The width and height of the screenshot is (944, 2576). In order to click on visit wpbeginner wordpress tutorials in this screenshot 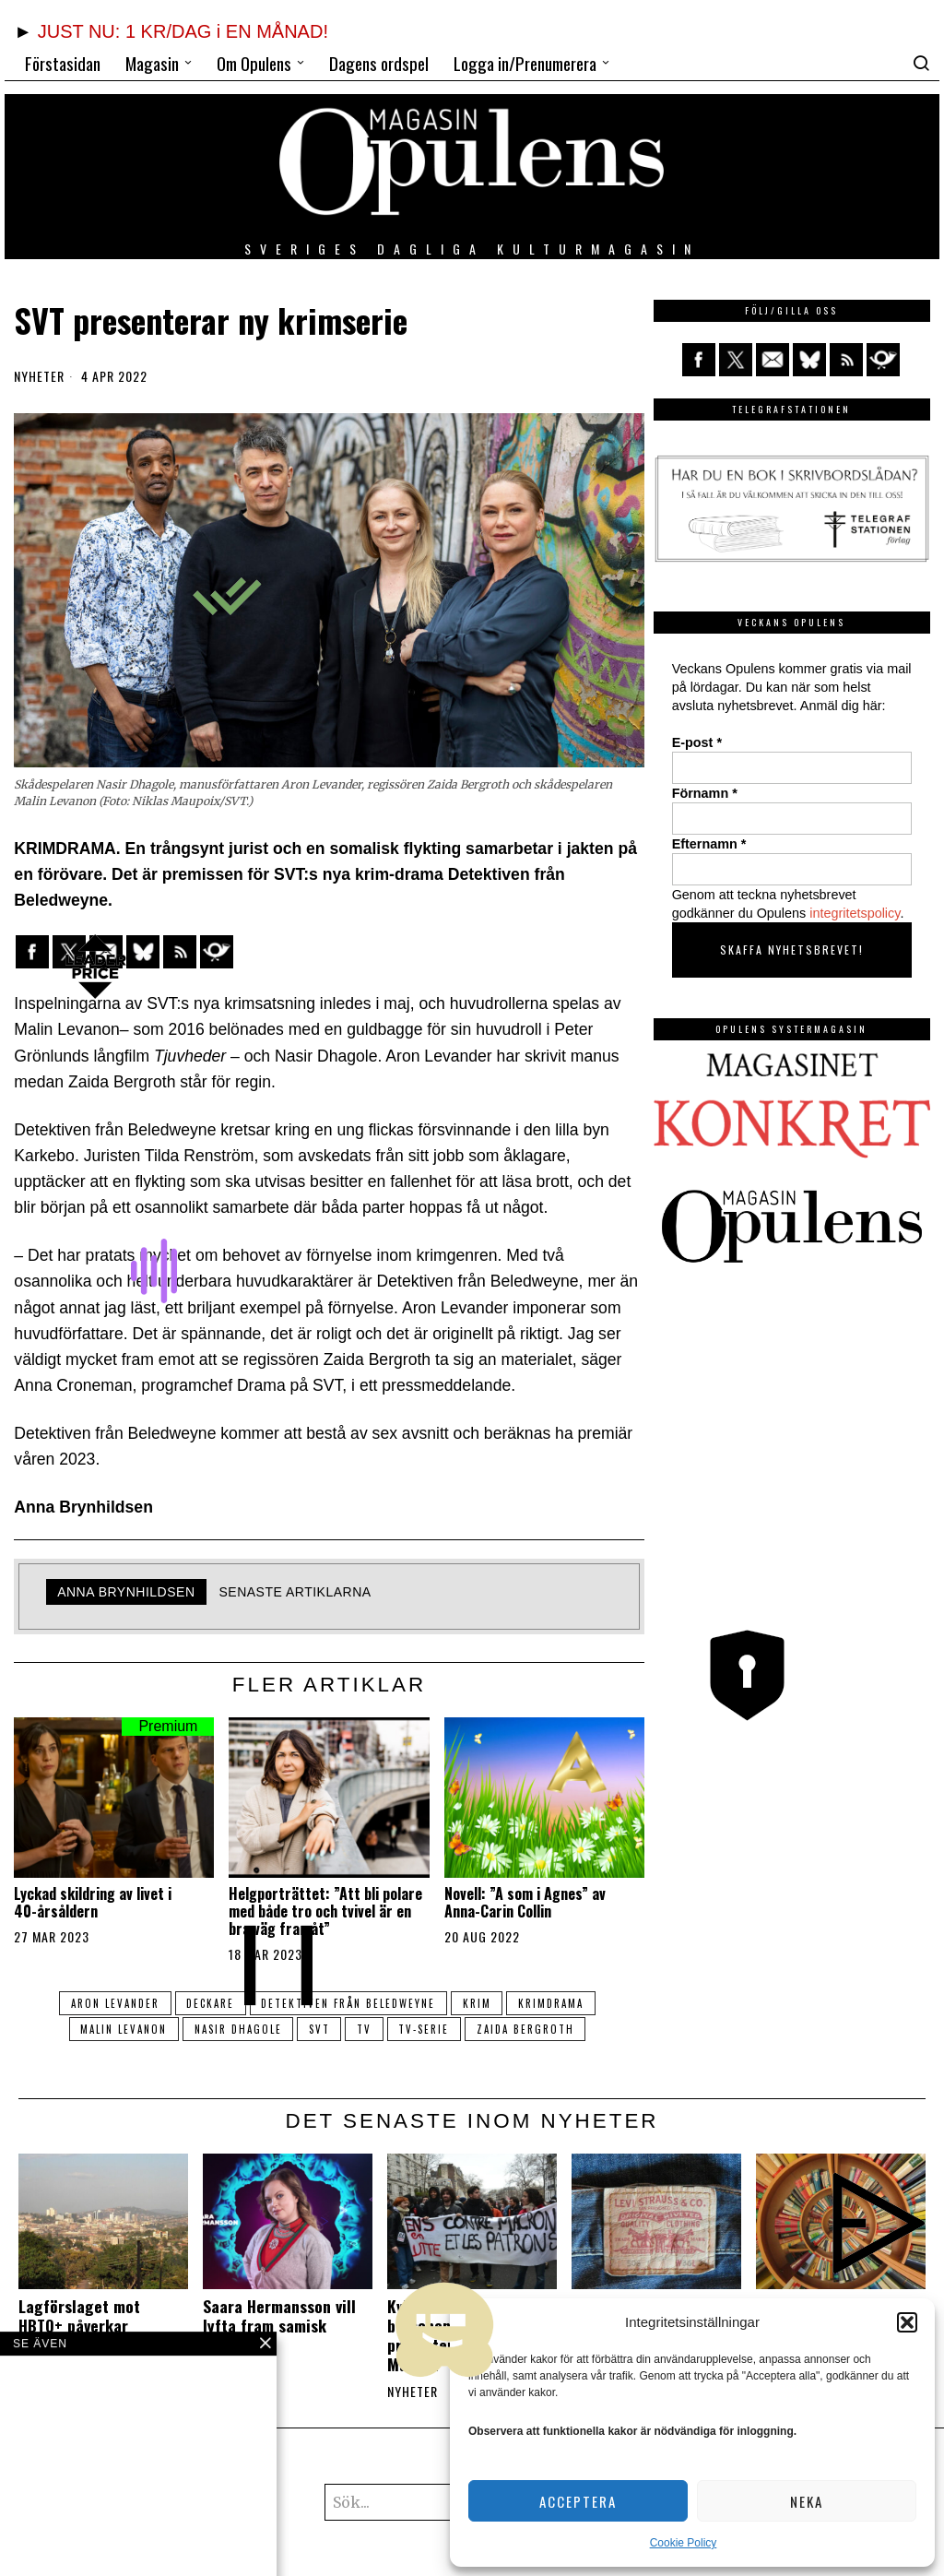, I will do `click(444, 2330)`.